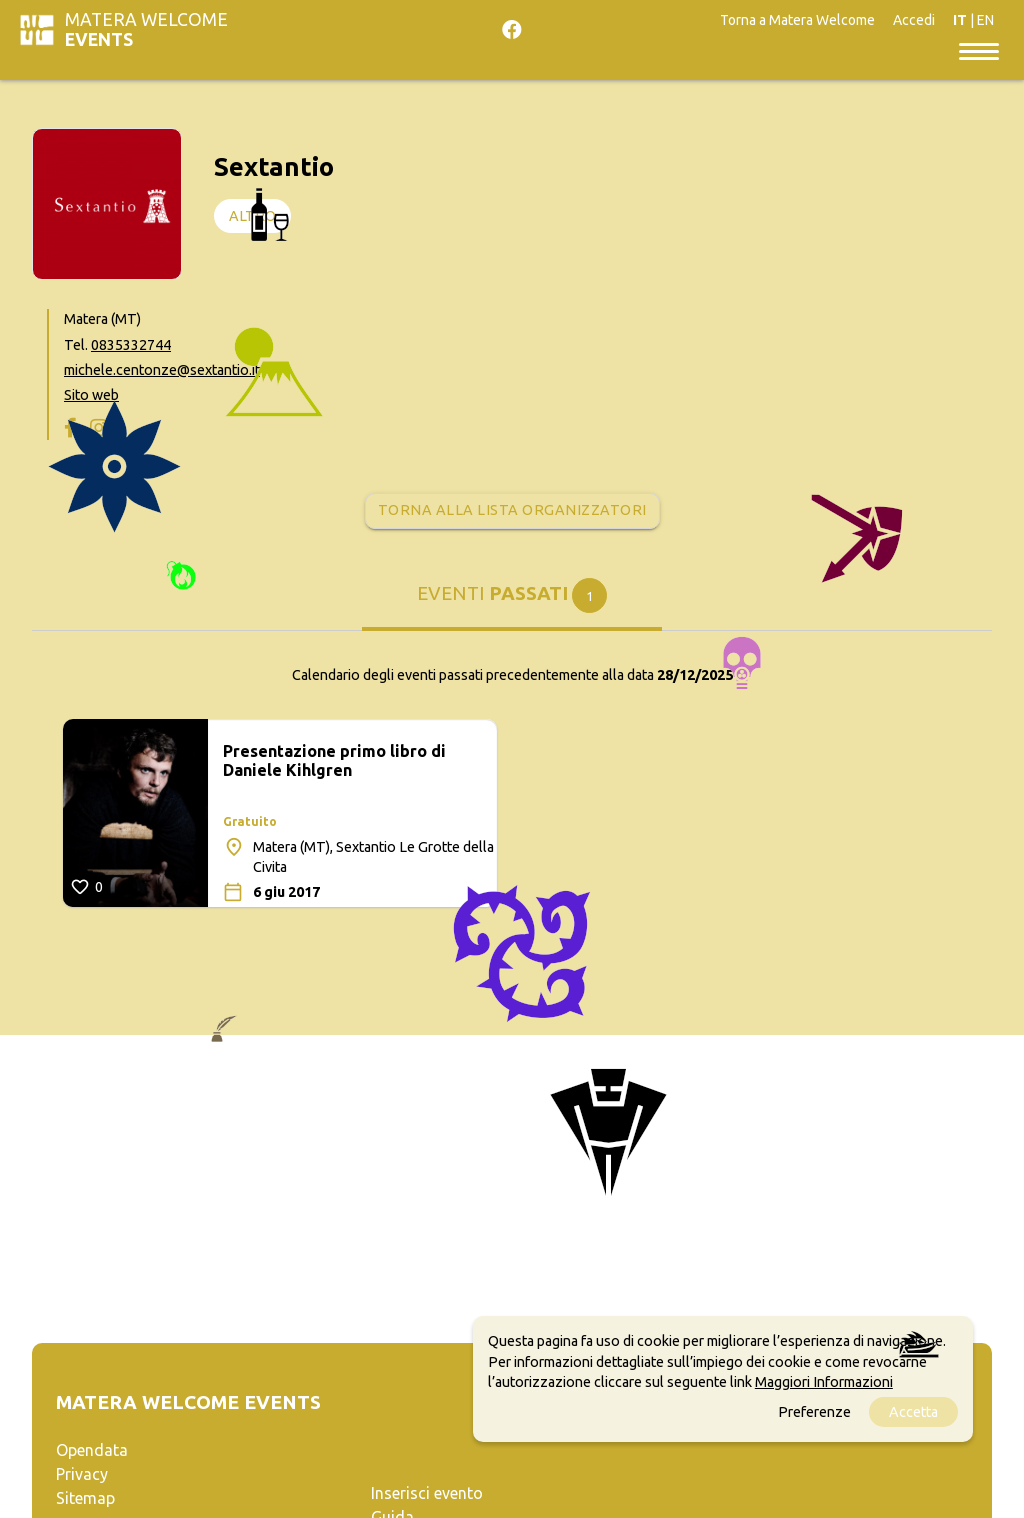 This screenshot has height=1518, width=1024. Describe the element at coordinates (181, 575) in the screenshot. I see `use fire bomb attack or ability` at that location.